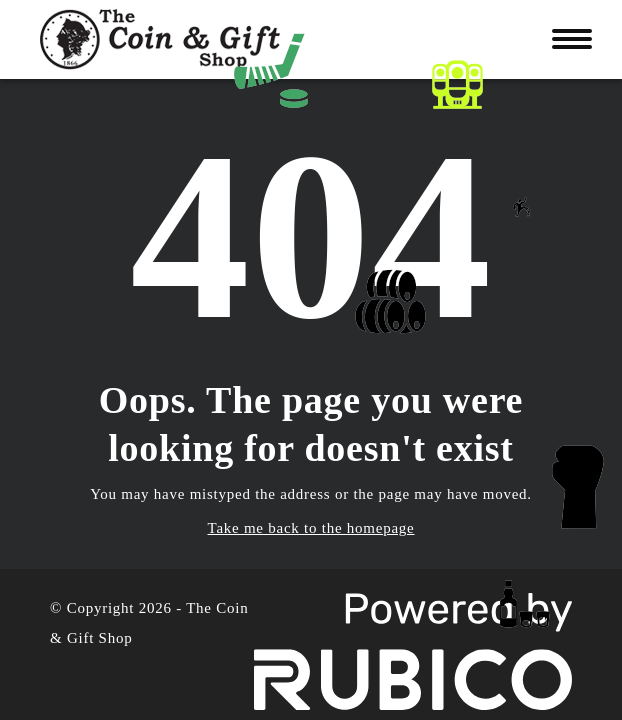 The height and width of the screenshot is (720, 622). Describe the element at coordinates (390, 301) in the screenshot. I see `access wine cellar or barrel storage inventory` at that location.